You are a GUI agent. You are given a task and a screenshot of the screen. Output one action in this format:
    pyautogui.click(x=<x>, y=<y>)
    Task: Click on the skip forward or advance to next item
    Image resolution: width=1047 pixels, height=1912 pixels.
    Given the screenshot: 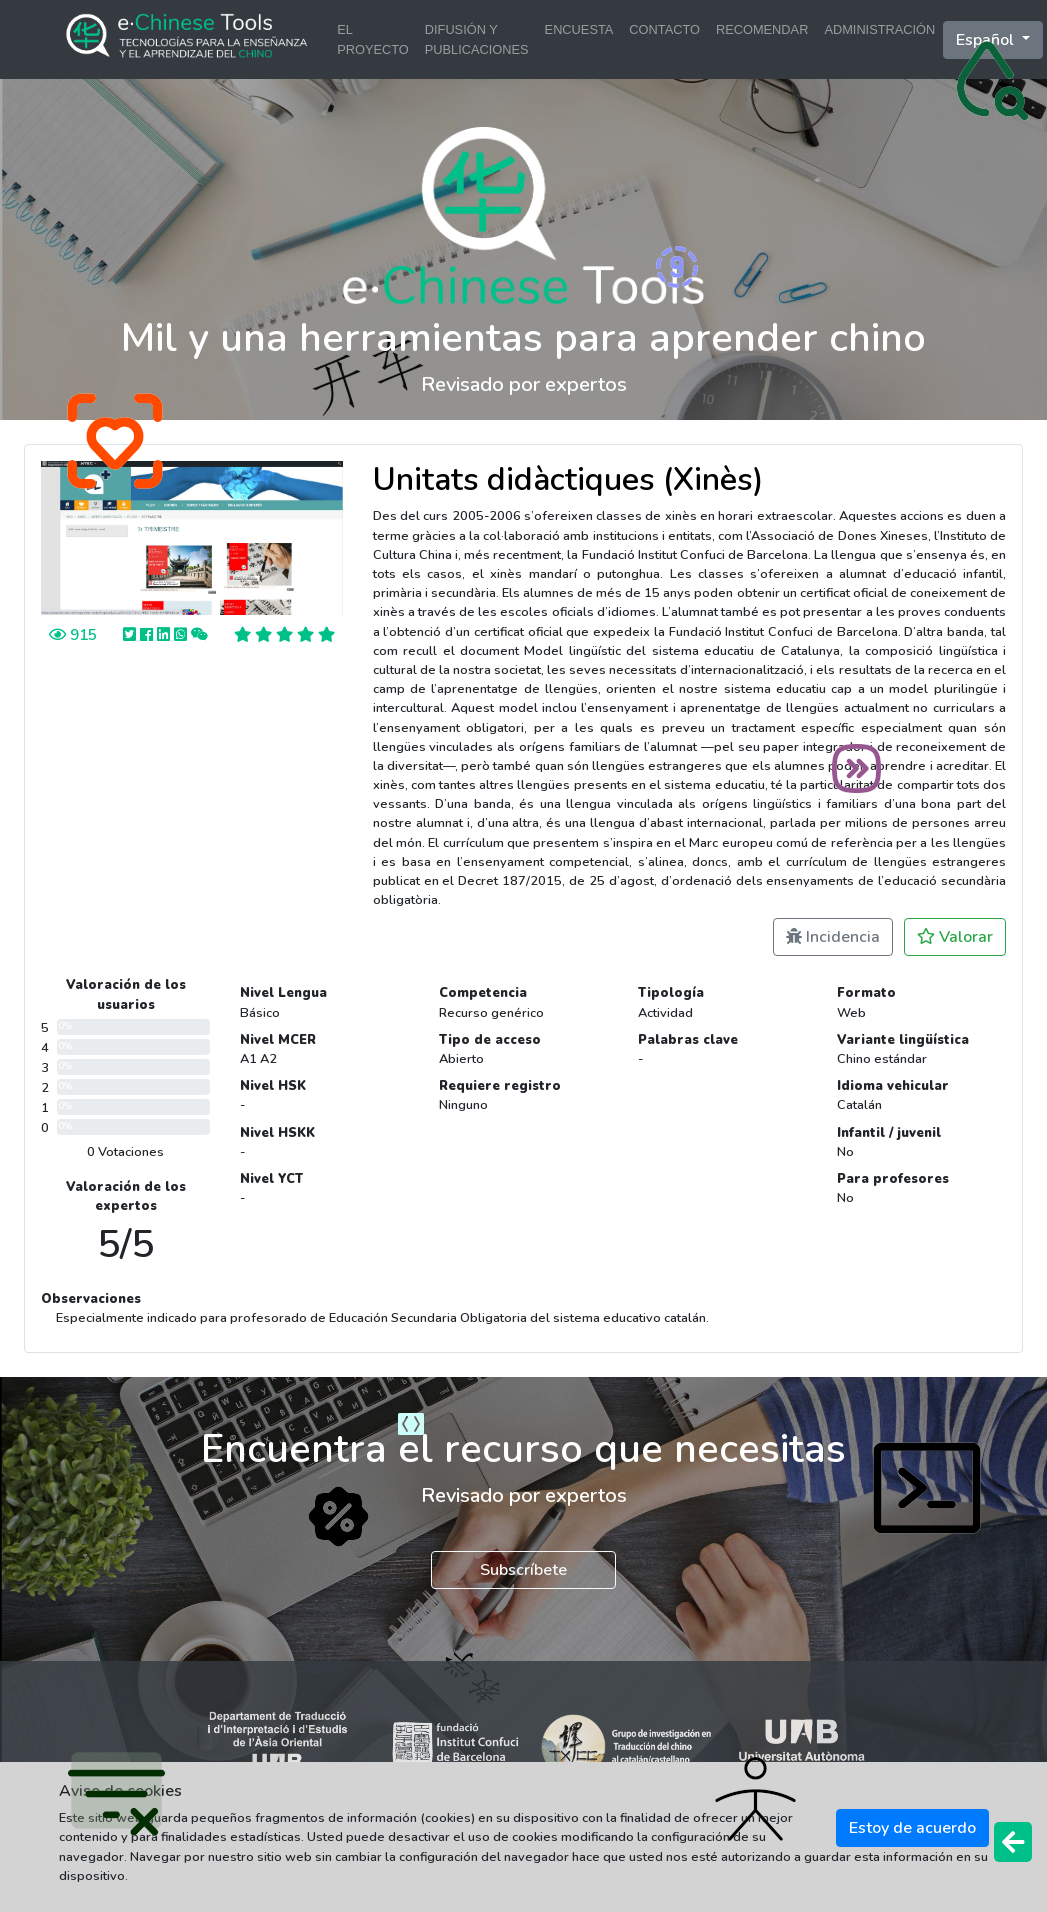 What is the action you would take?
    pyautogui.click(x=856, y=768)
    